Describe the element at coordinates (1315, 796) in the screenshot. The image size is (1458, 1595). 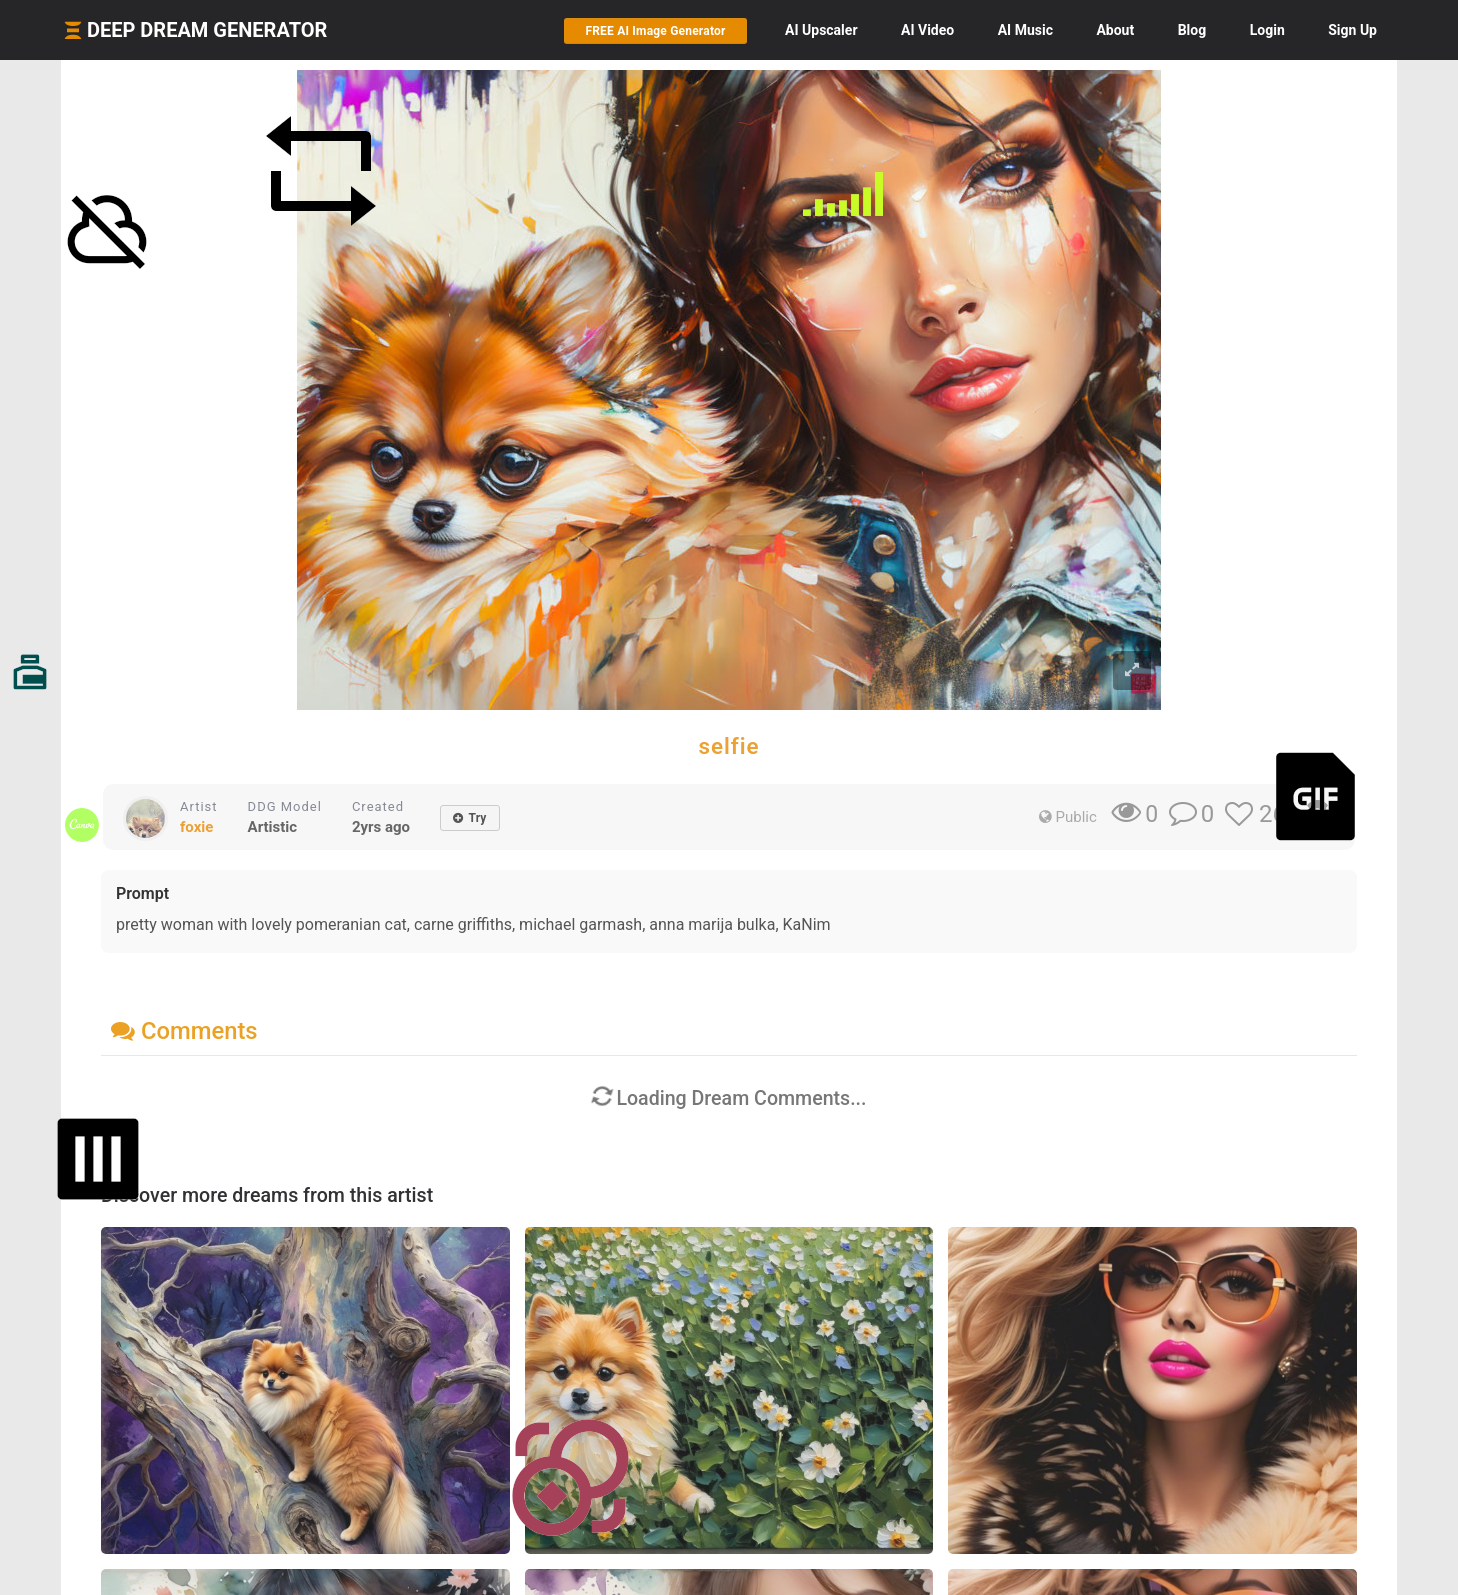
I see `attach a GIF file` at that location.